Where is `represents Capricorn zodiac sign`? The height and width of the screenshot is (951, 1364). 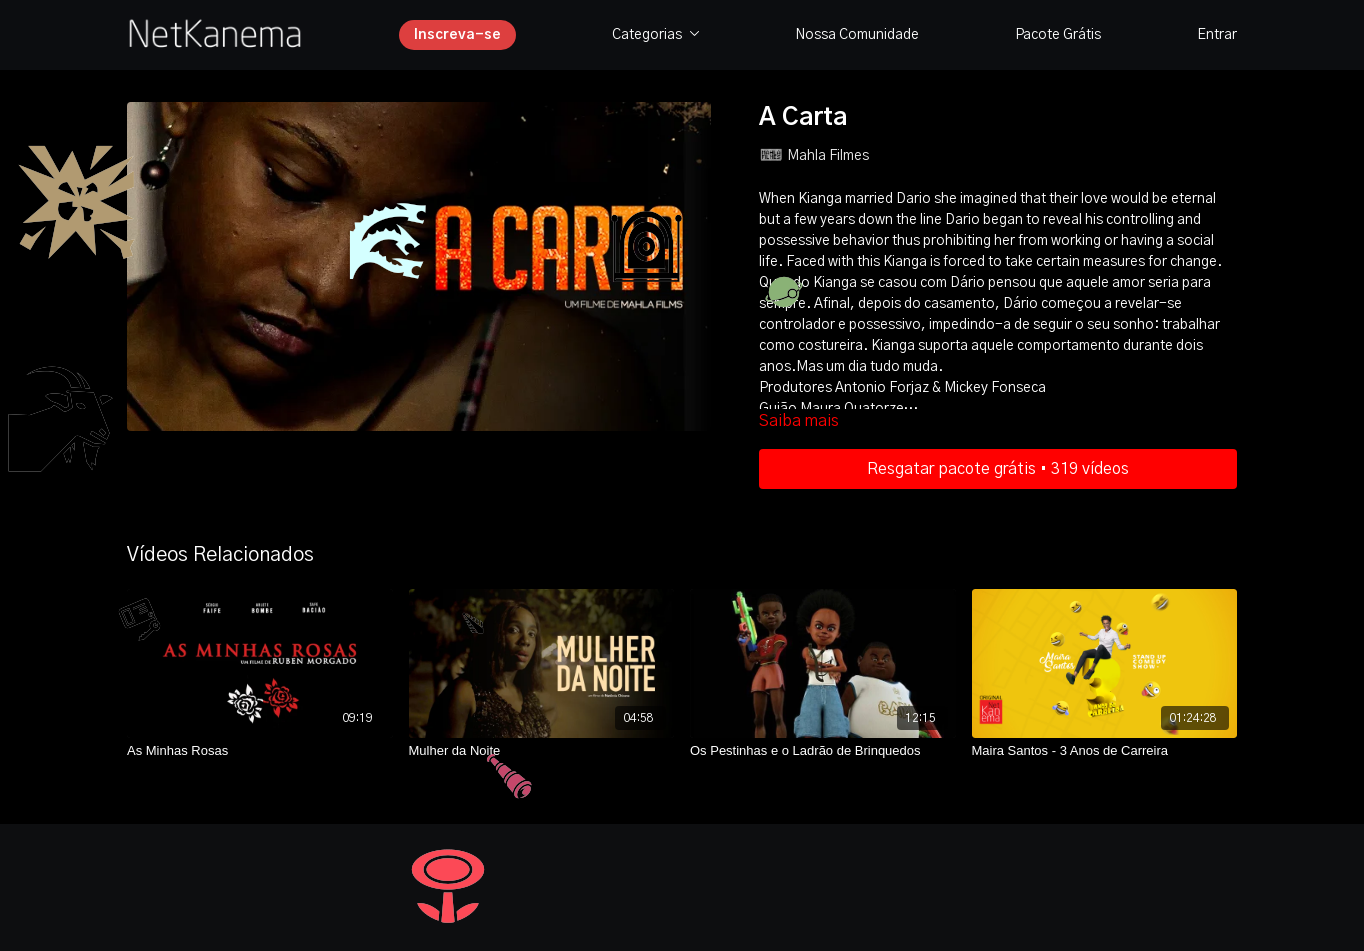
represents Capricorn zodiac sign is located at coordinates (63, 417).